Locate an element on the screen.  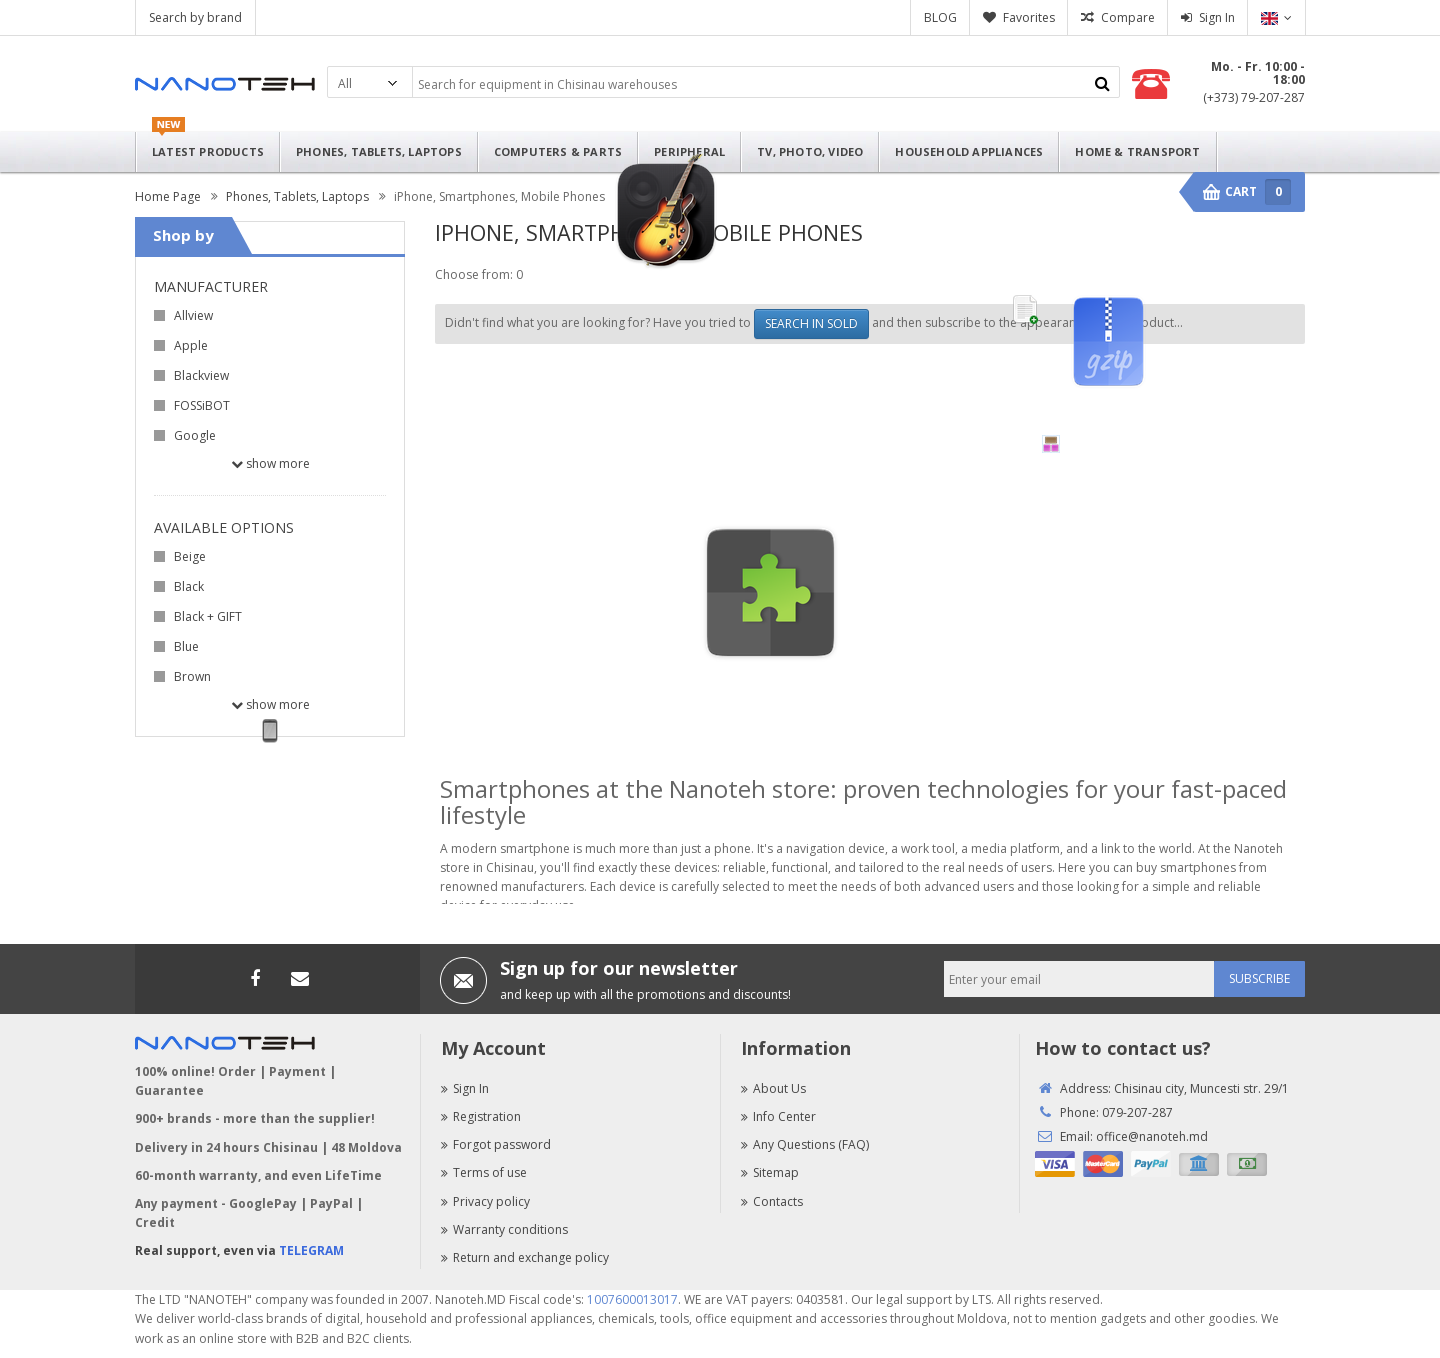
access phone or dialer settings is located at coordinates (270, 731).